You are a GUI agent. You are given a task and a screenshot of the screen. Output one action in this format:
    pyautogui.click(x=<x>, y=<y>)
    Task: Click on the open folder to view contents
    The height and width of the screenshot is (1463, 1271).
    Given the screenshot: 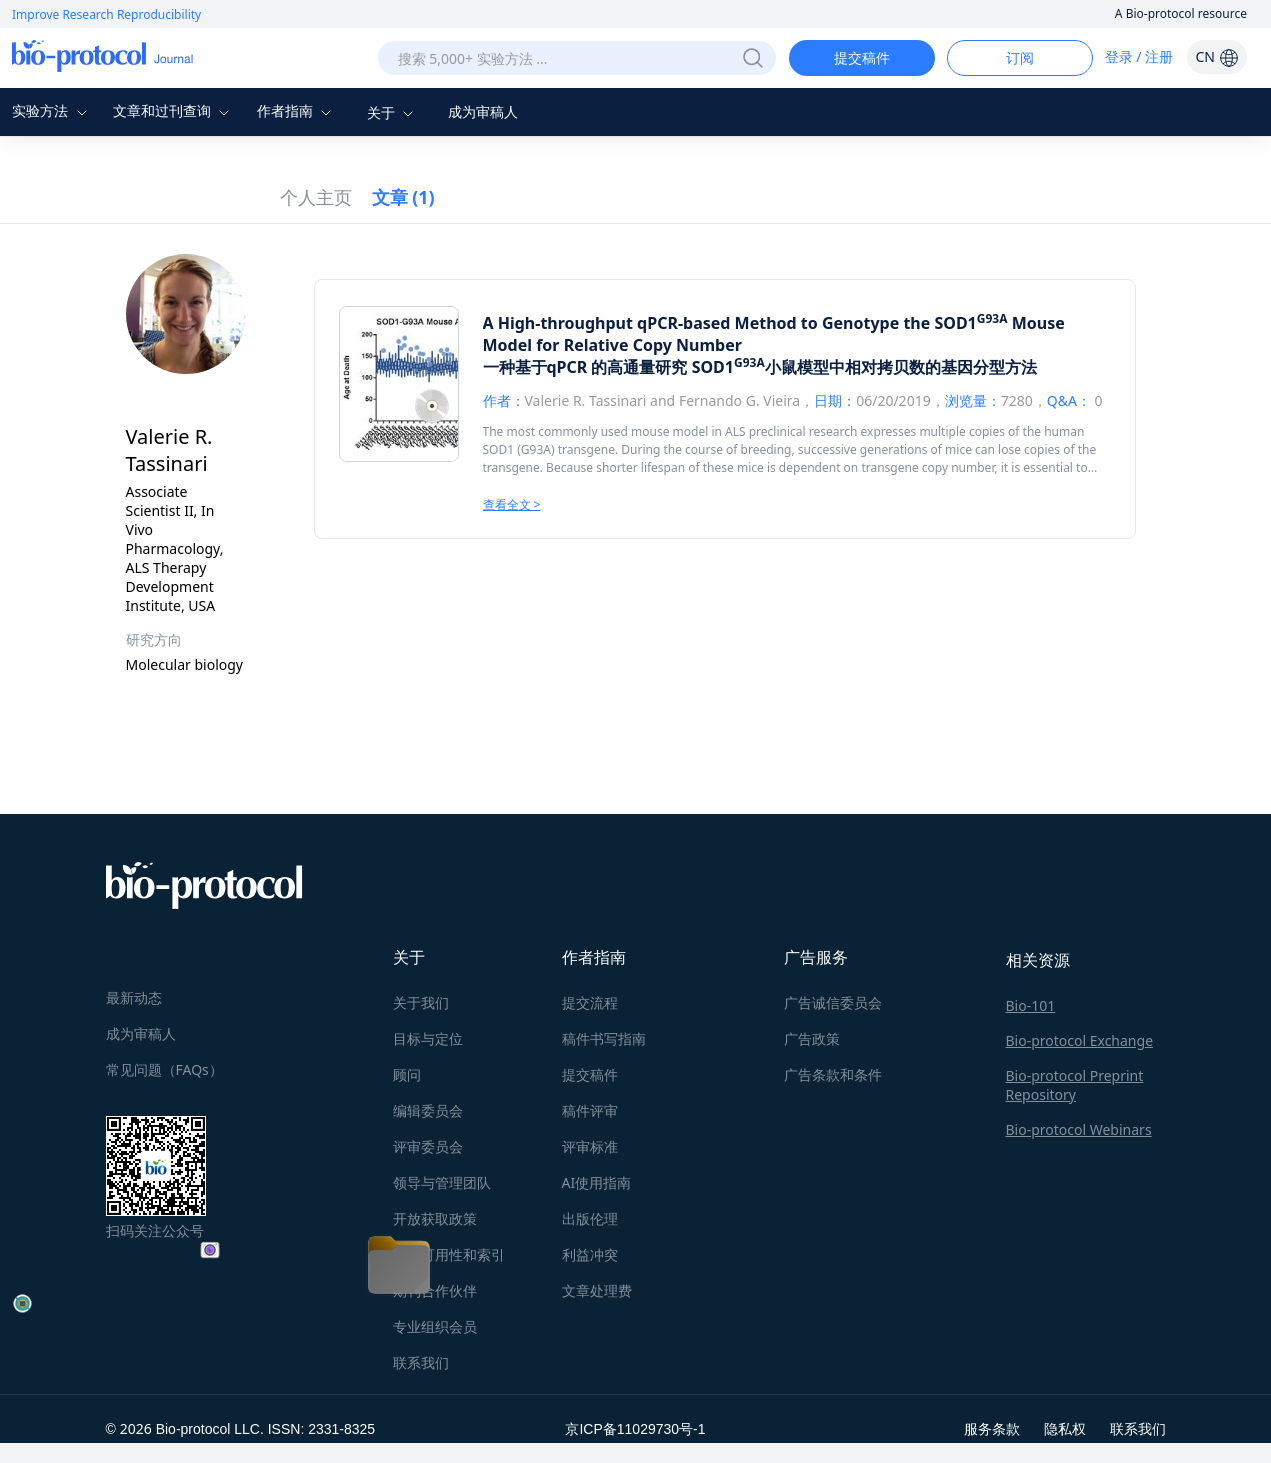 What is the action you would take?
    pyautogui.click(x=399, y=1265)
    